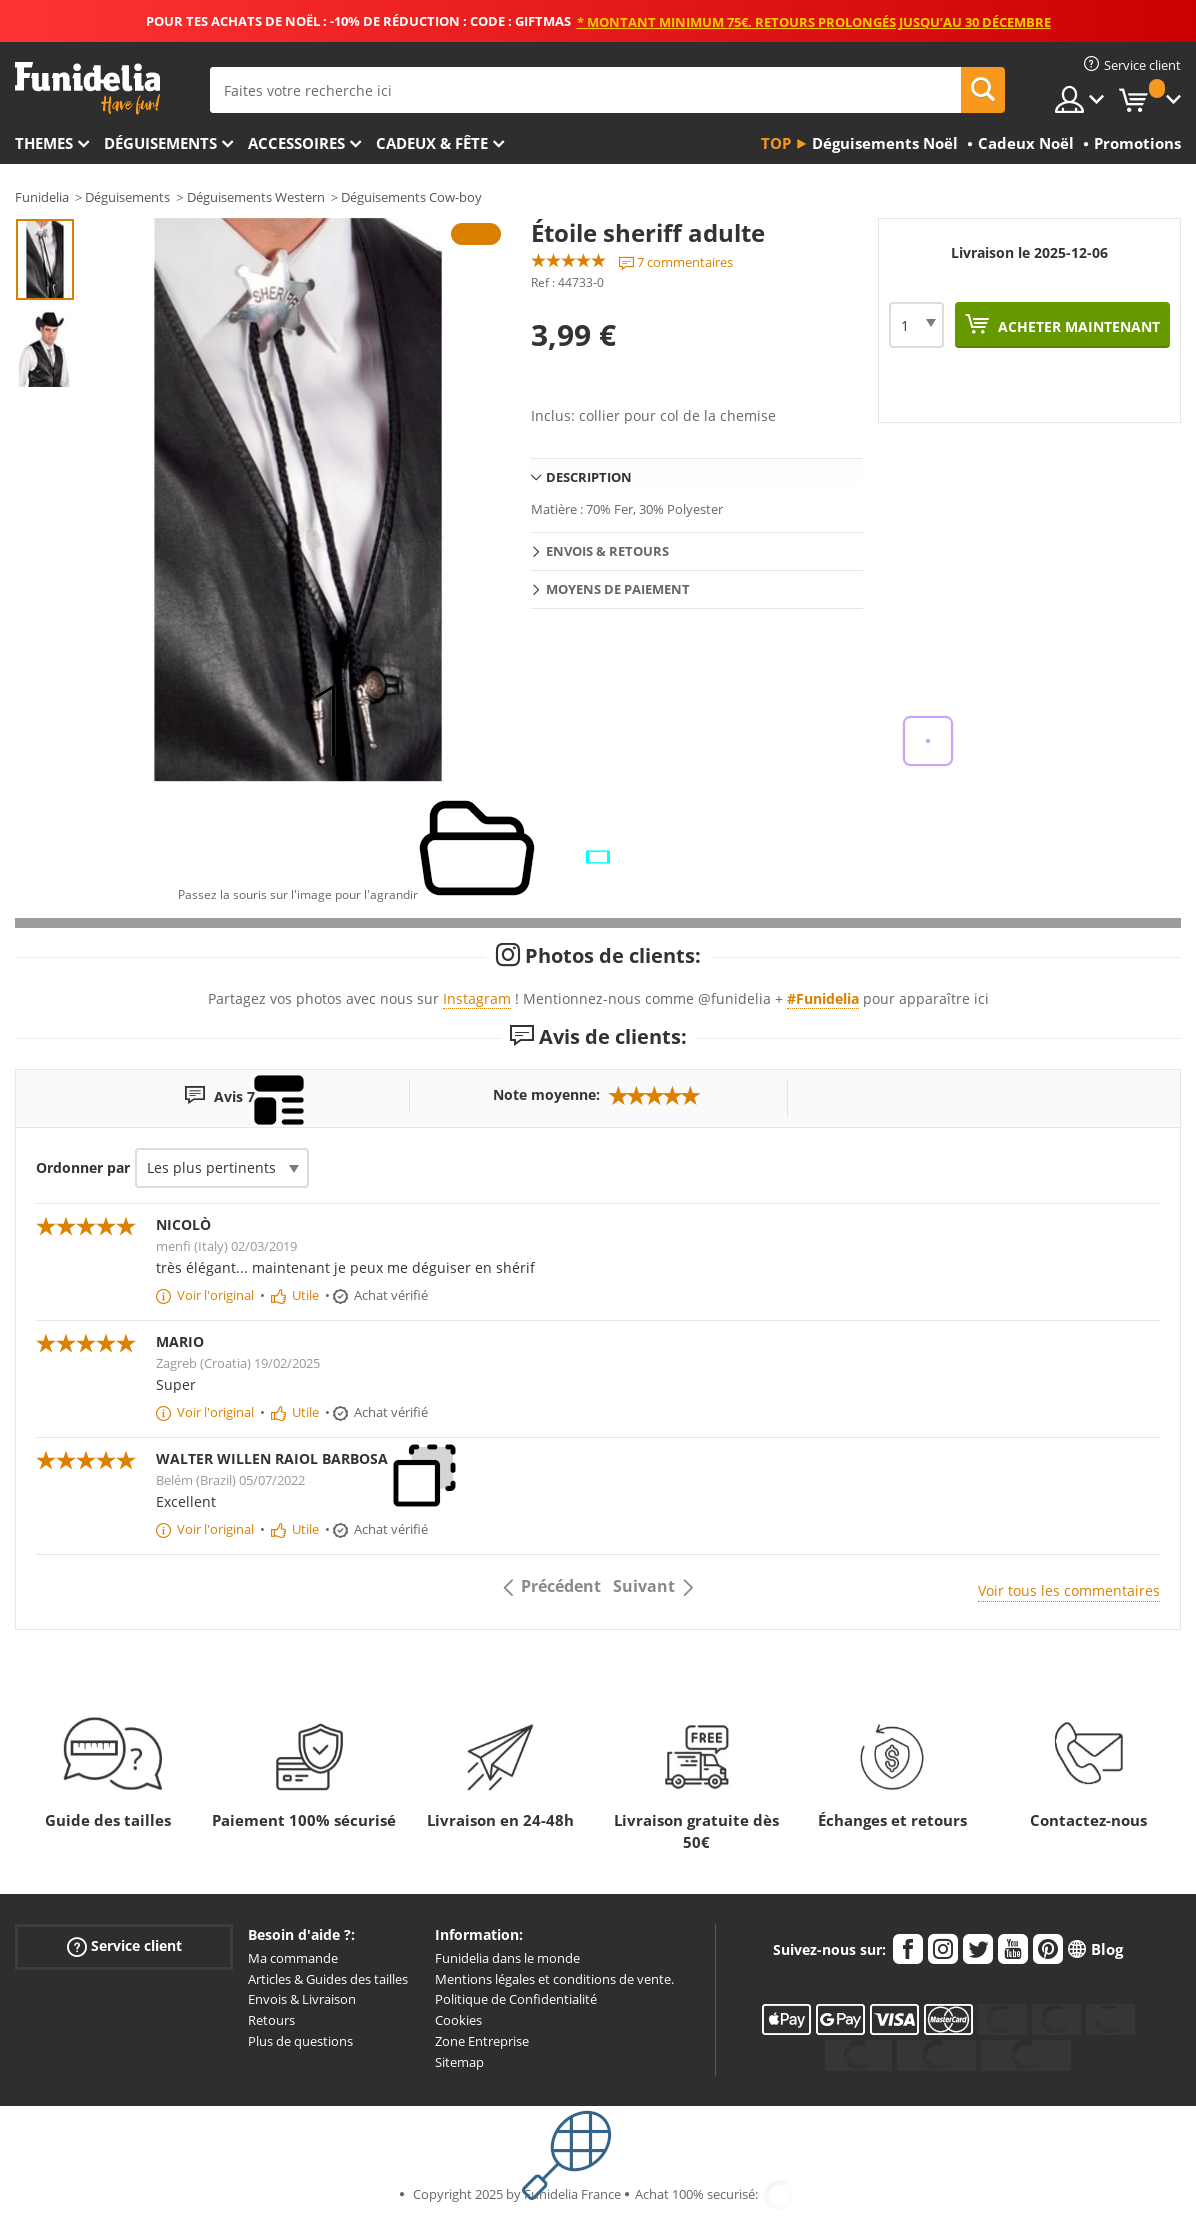 Image resolution: width=1196 pixels, height=2219 pixels. I want to click on rotate device to landscape mode, so click(598, 857).